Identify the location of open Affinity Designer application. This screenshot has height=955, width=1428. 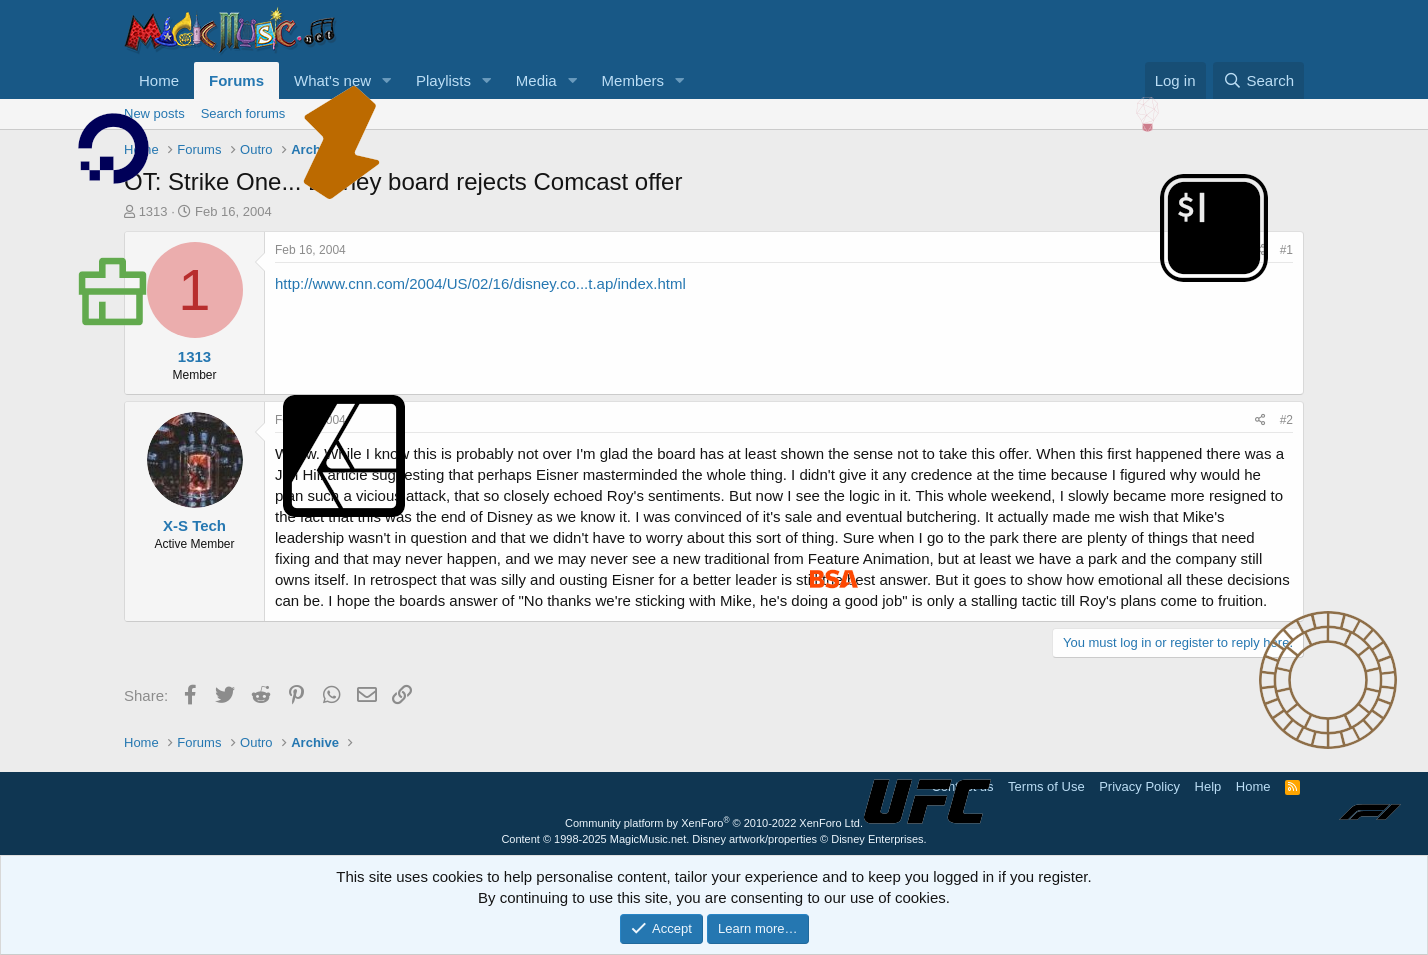
(344, 456).